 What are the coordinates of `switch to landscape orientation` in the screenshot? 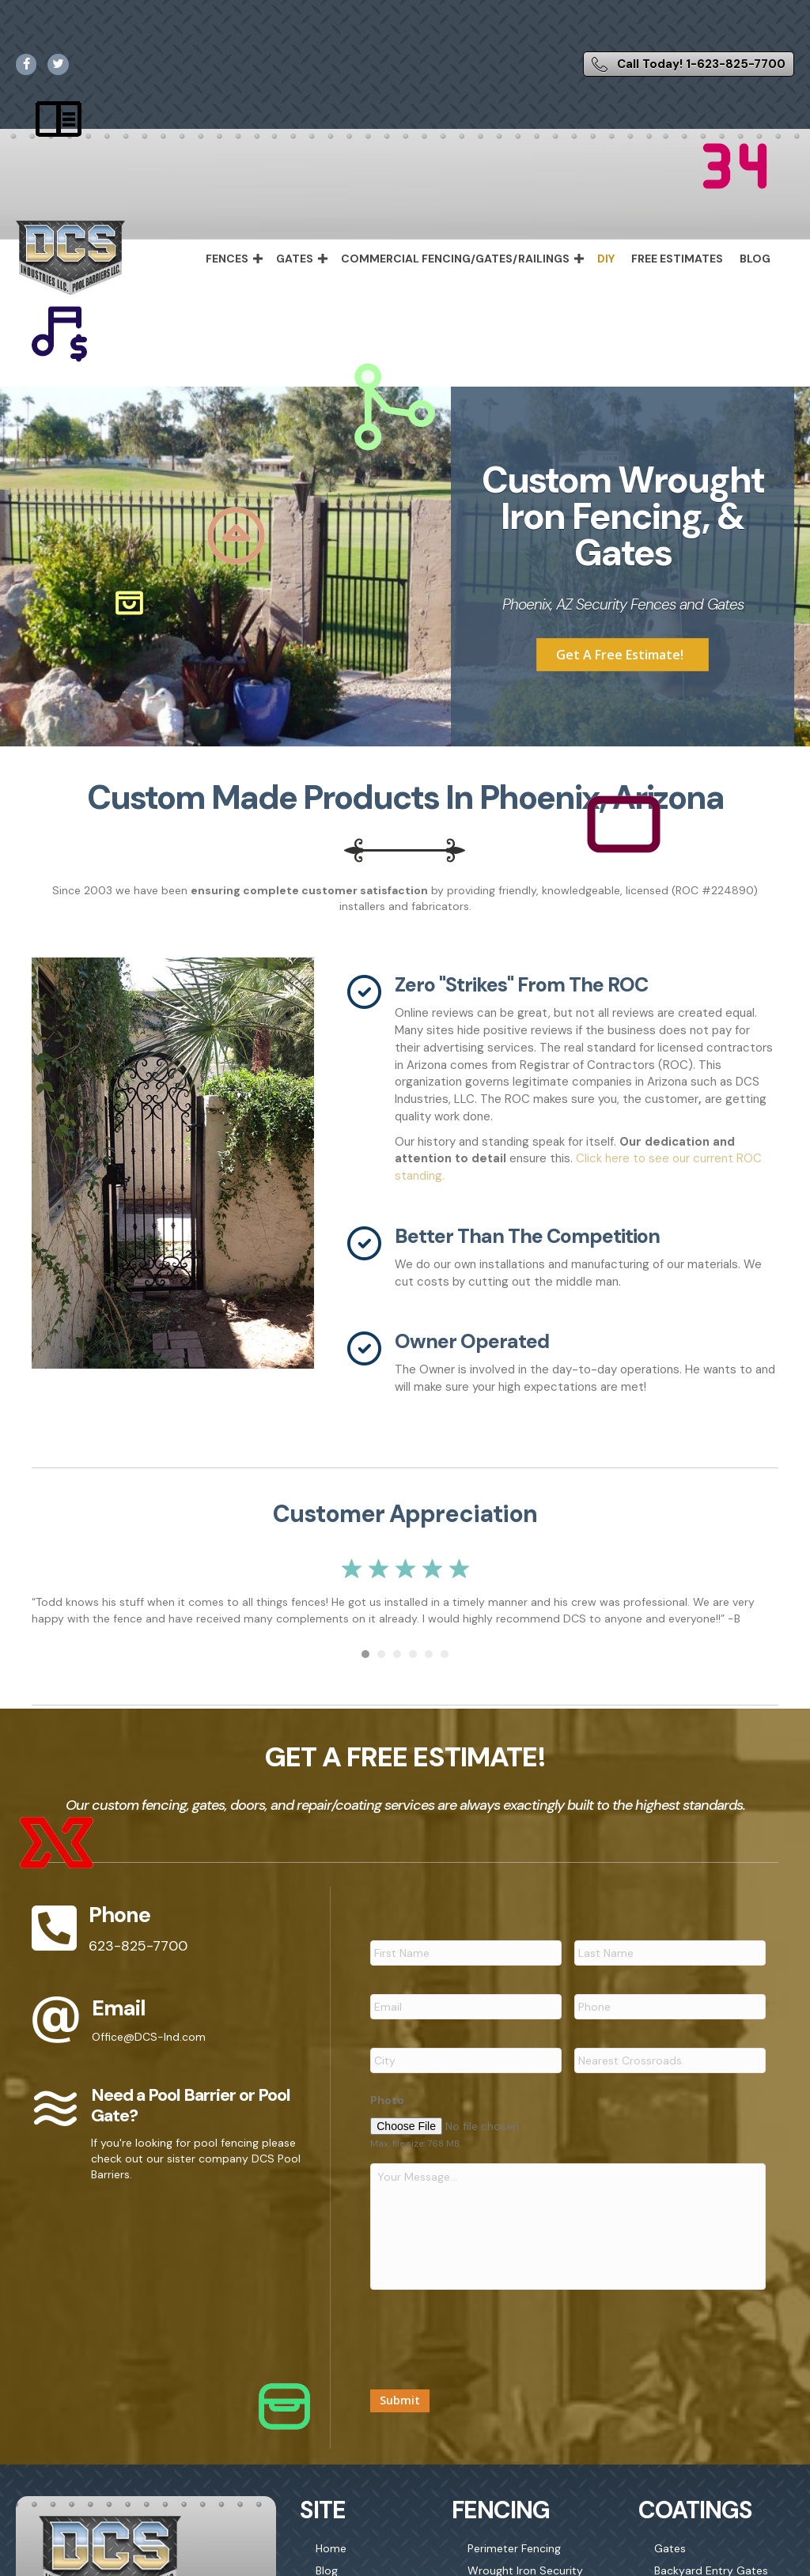 It's located at (623, 824).